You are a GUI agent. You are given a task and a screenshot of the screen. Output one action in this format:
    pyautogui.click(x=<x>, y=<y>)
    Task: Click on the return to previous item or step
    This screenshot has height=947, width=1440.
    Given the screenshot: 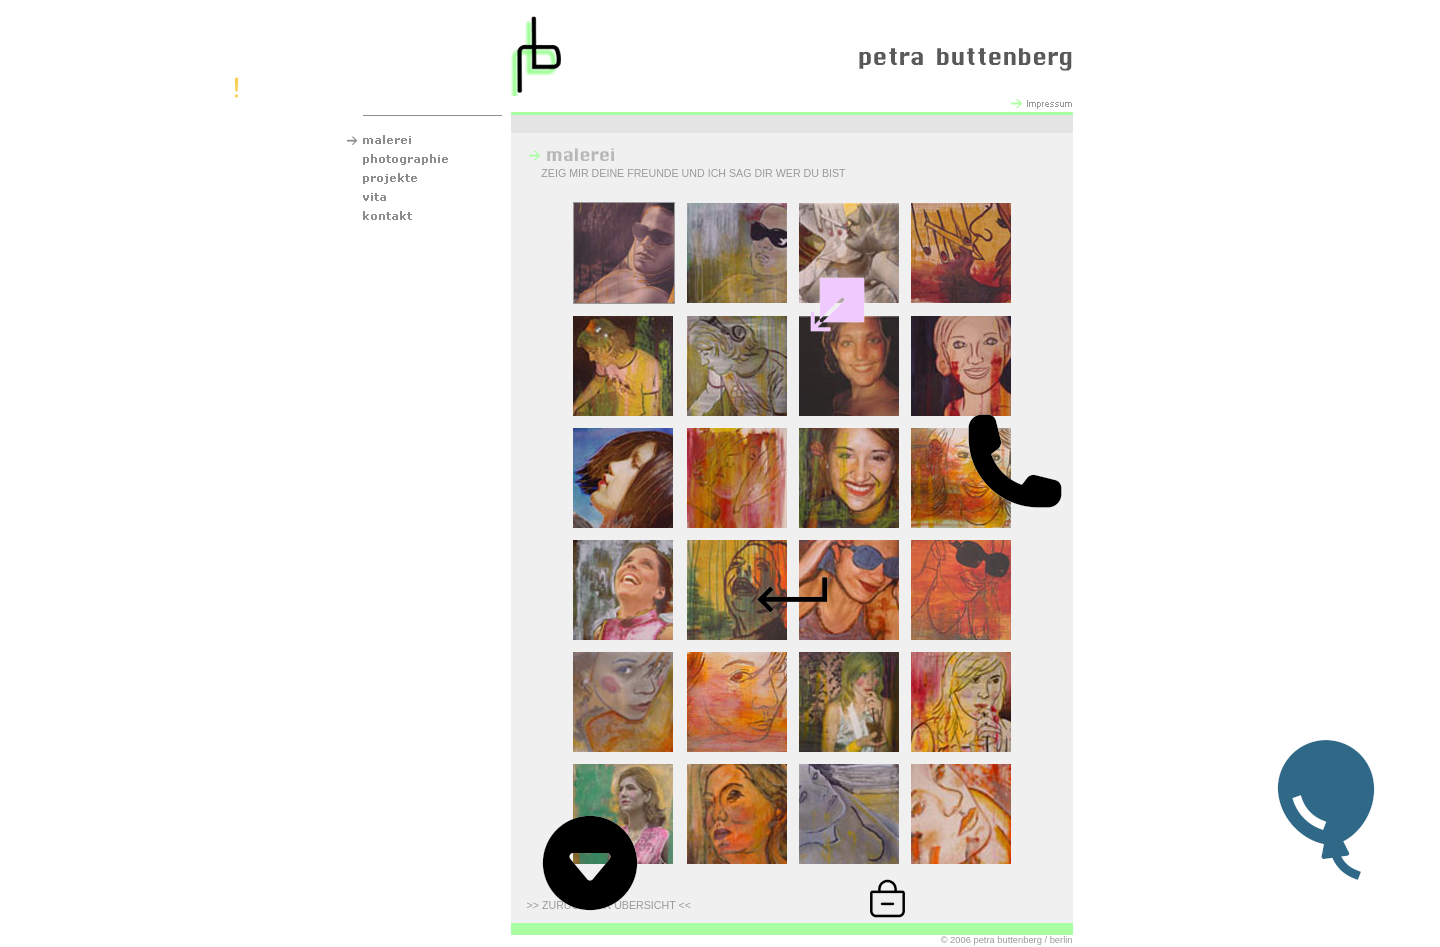 What is the action you would take?
    pyautogui.click(x=792, y=594)
    